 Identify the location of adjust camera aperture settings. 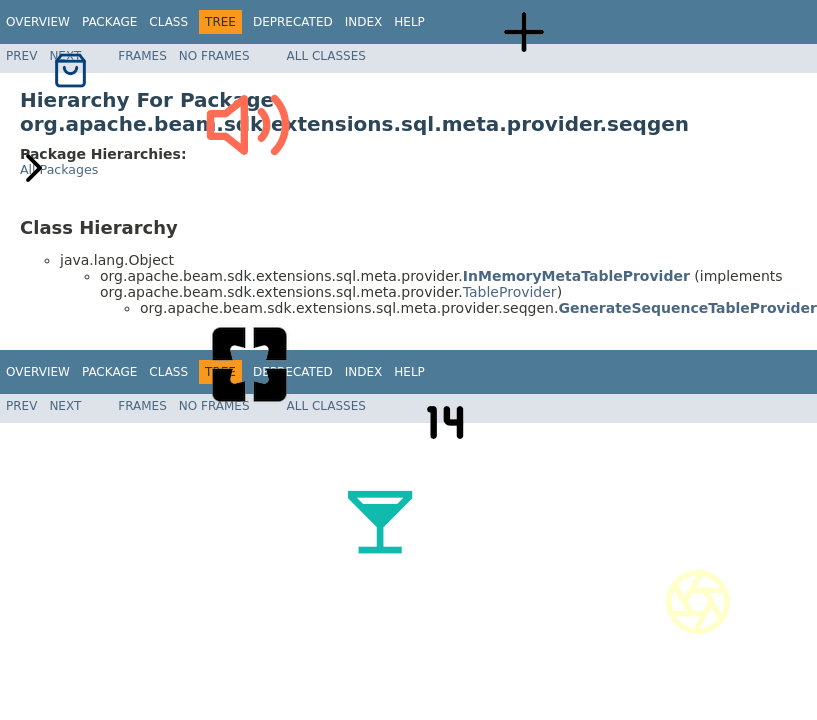
(698, 602).